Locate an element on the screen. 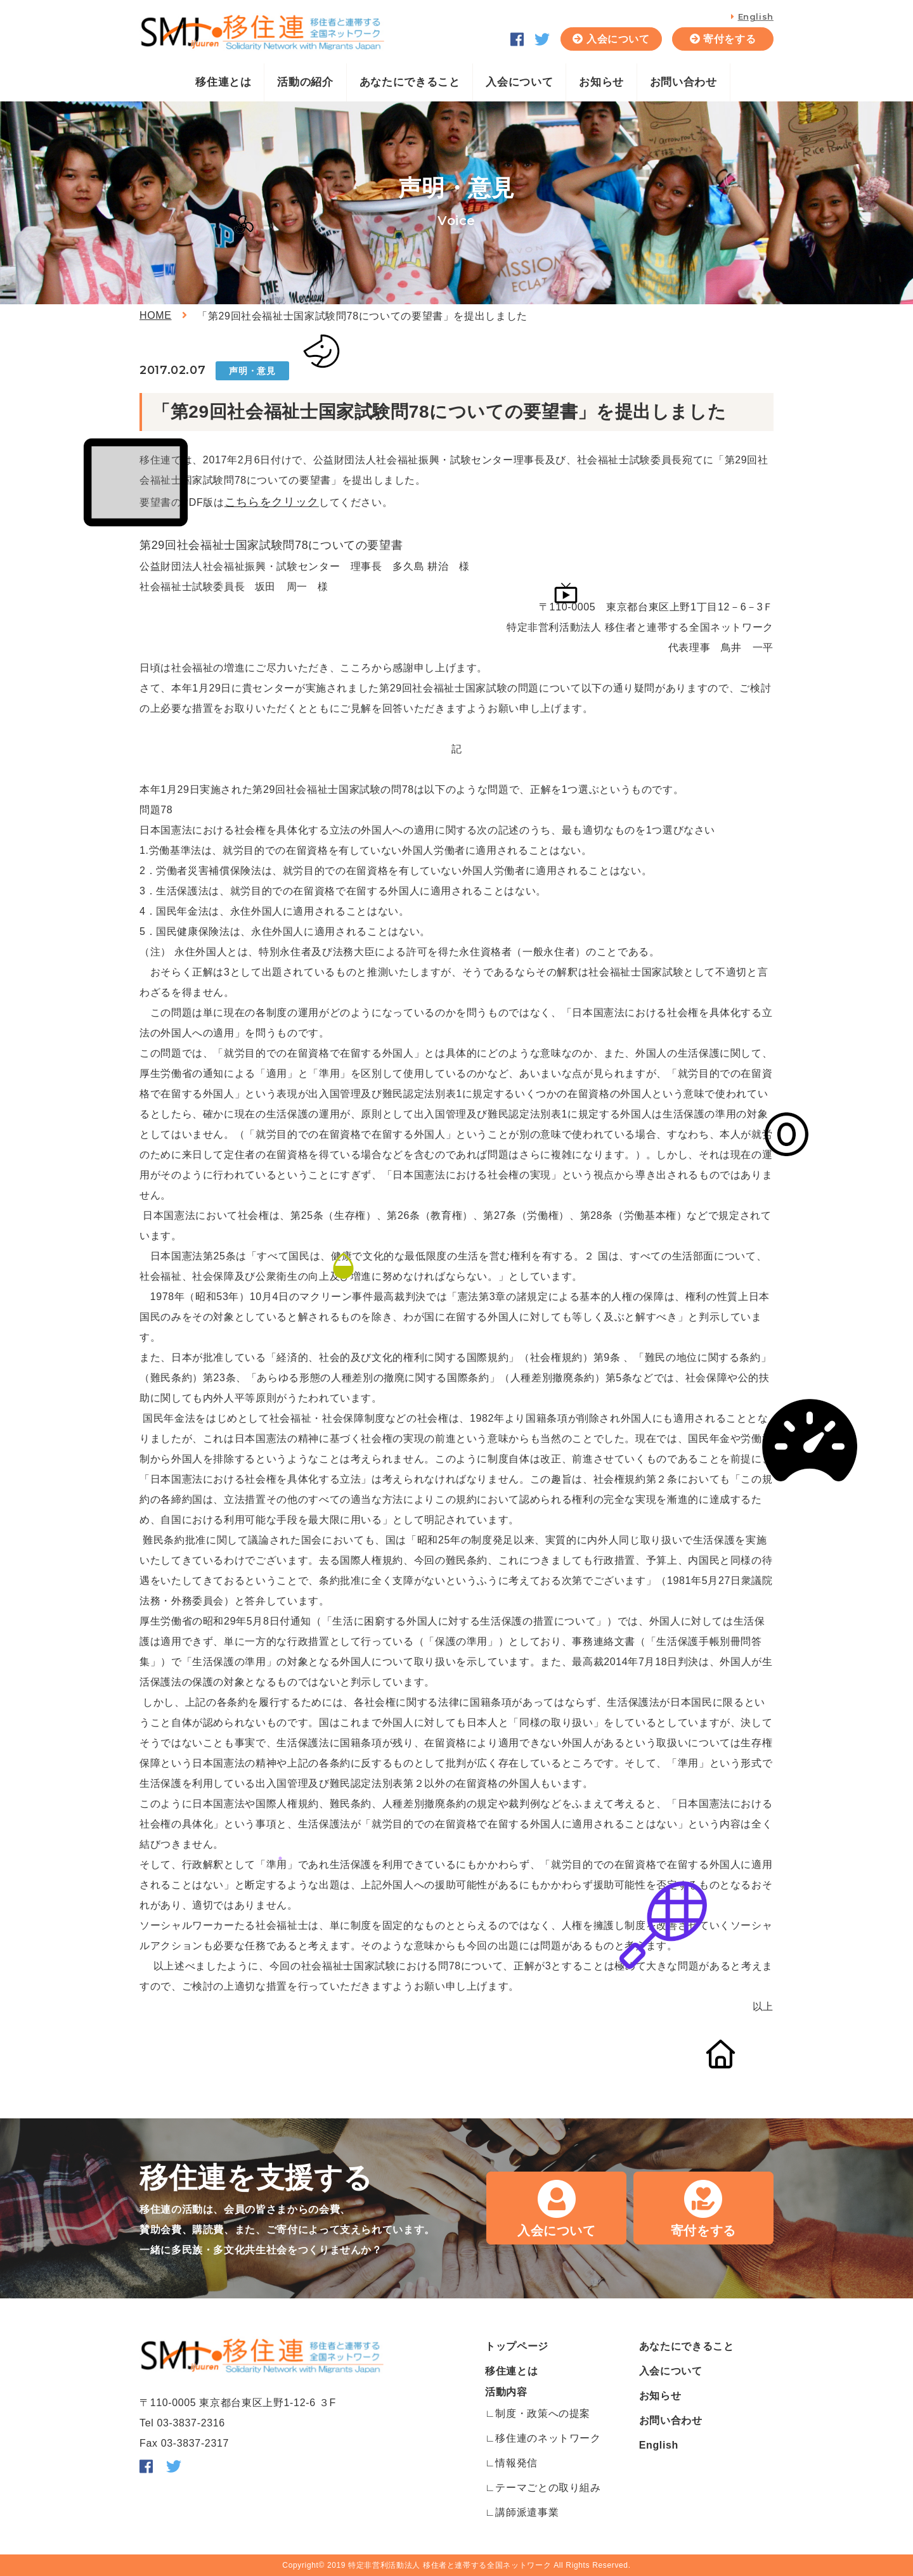 The height and width of the screenshot is (2576, 913). indicates zero items or notifications is located at coordinates (786, 1134).